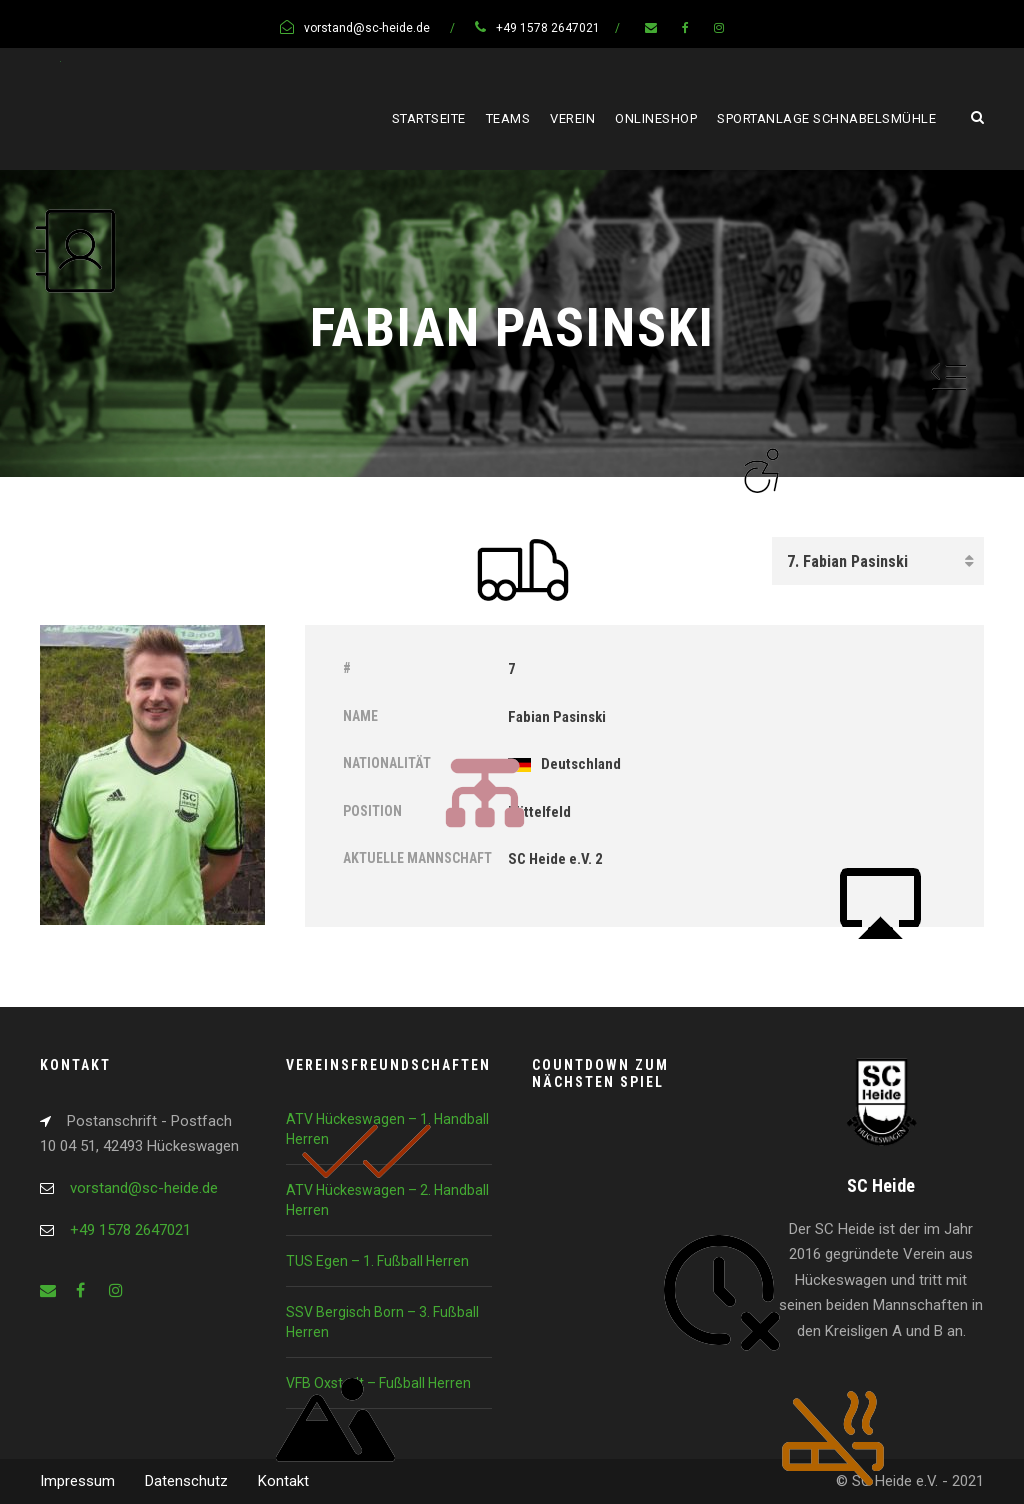 The height and width of the screenshot is (1504, 1024). I want to click on stream content to an external display, so click(880, 901).